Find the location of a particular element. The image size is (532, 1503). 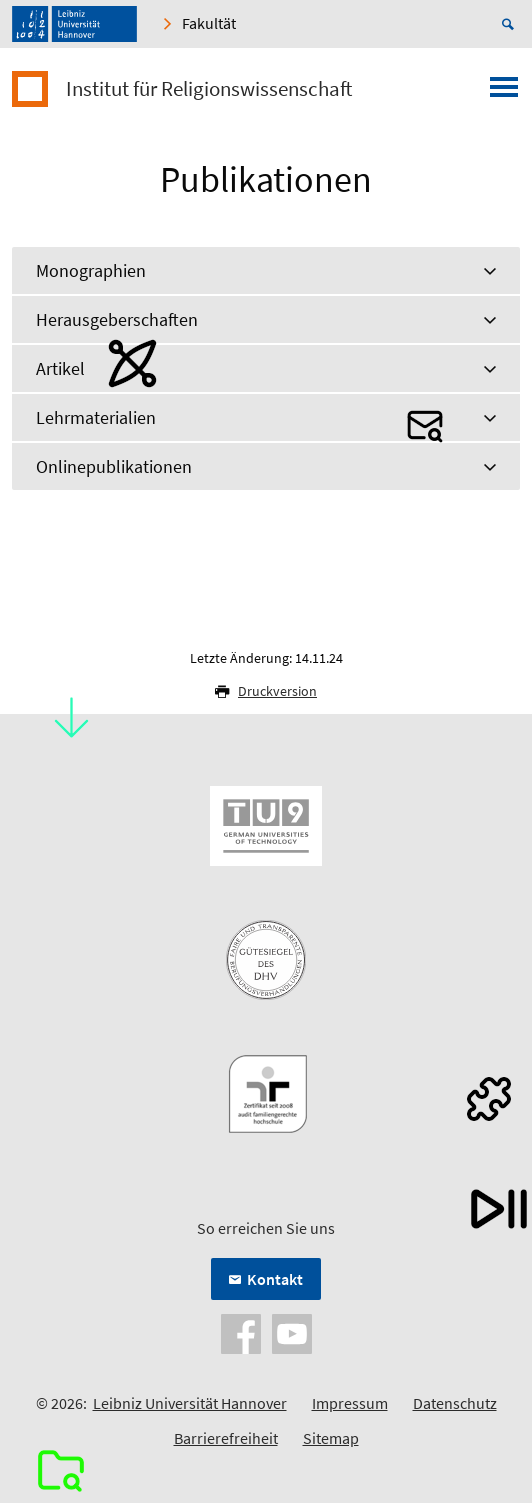

search your emails is located at coordinates (425, 425).